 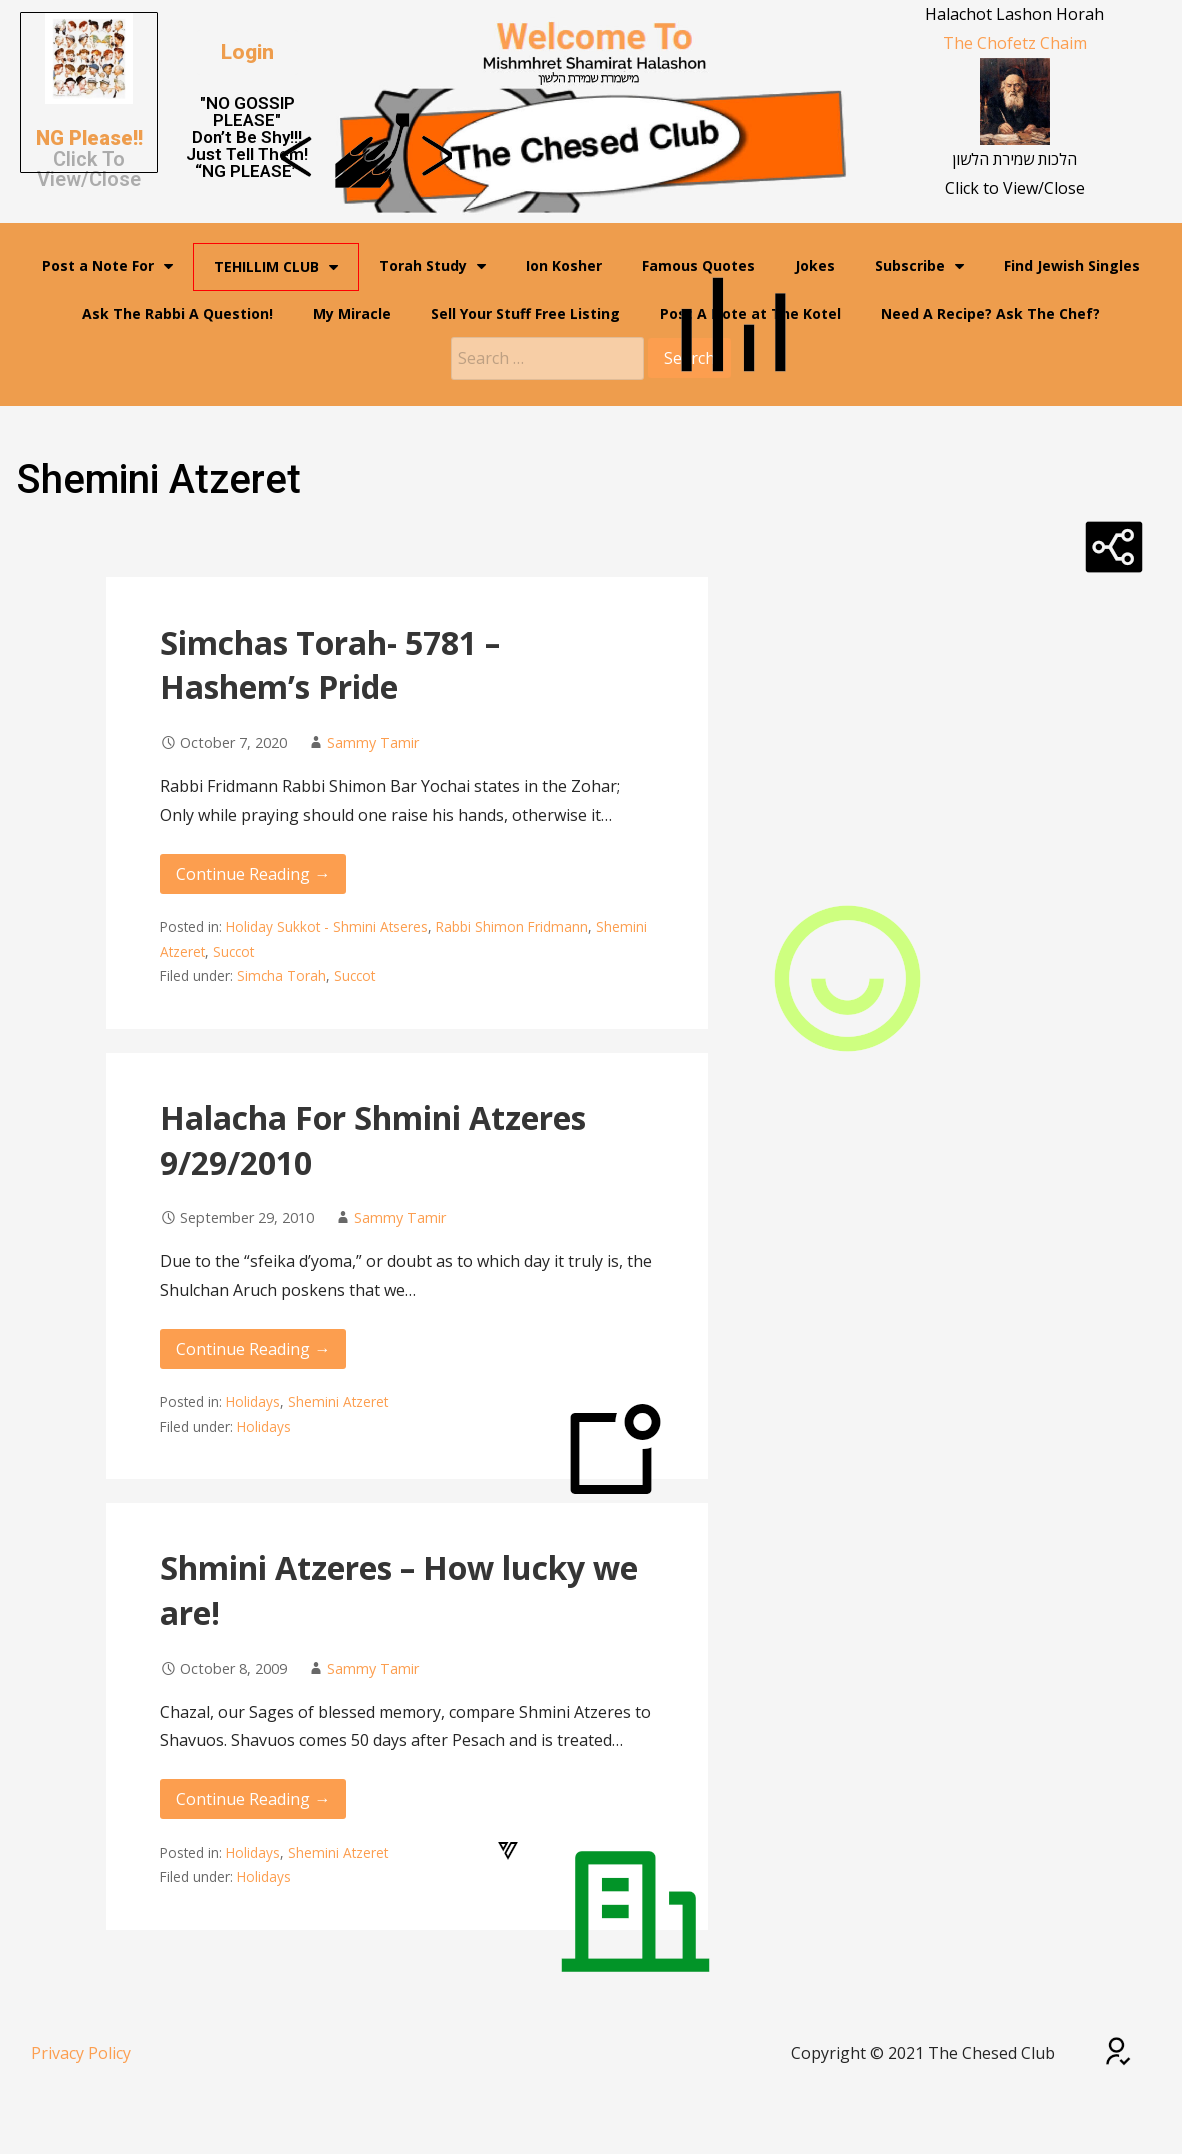 I want to click on styled-components library logo, so click(x=366, y=150).